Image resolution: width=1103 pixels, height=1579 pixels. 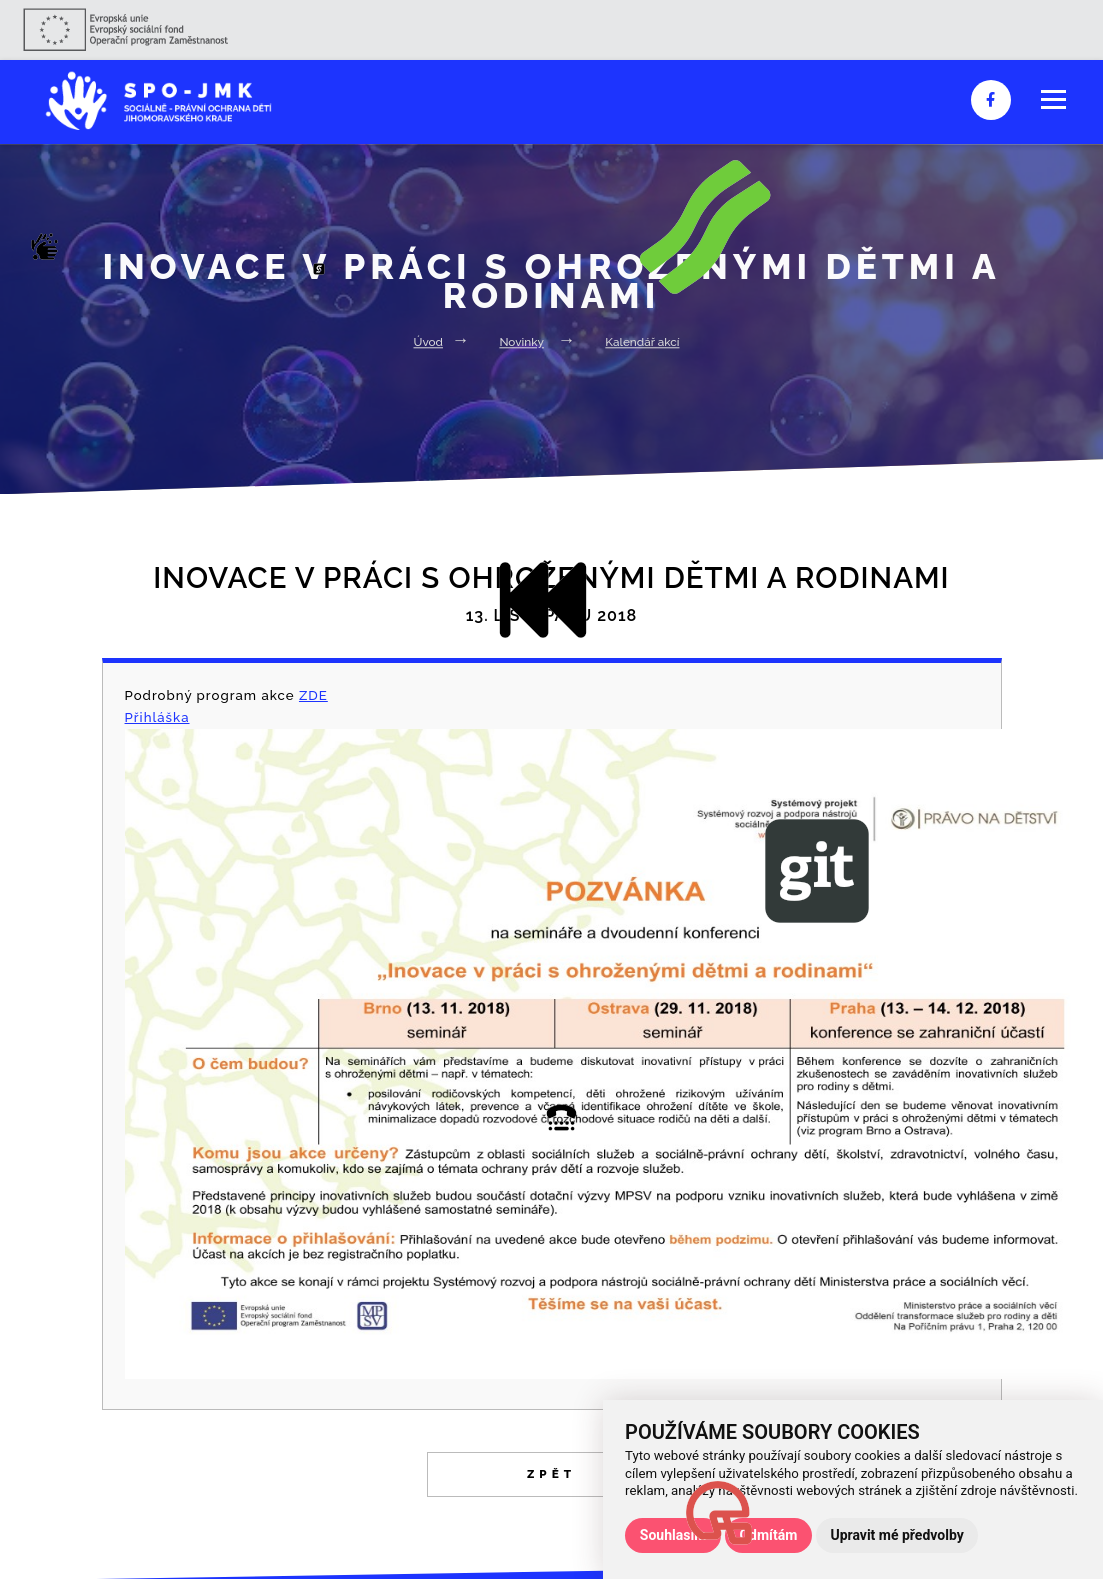 What do you see at coordinates (817, 871) in the screenshot?
I see `git version control logo` at bounding box center [817, 871].